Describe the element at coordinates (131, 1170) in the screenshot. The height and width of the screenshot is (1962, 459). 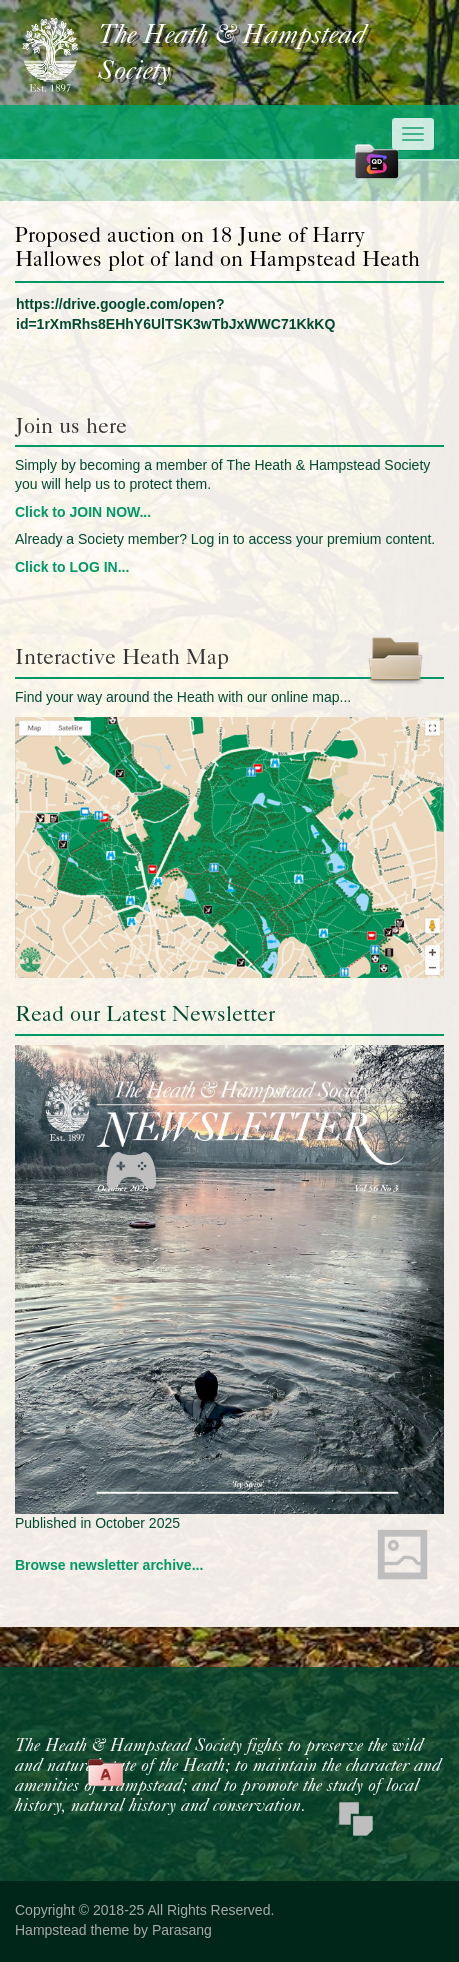
I see `open games or gaming applications` at that location.